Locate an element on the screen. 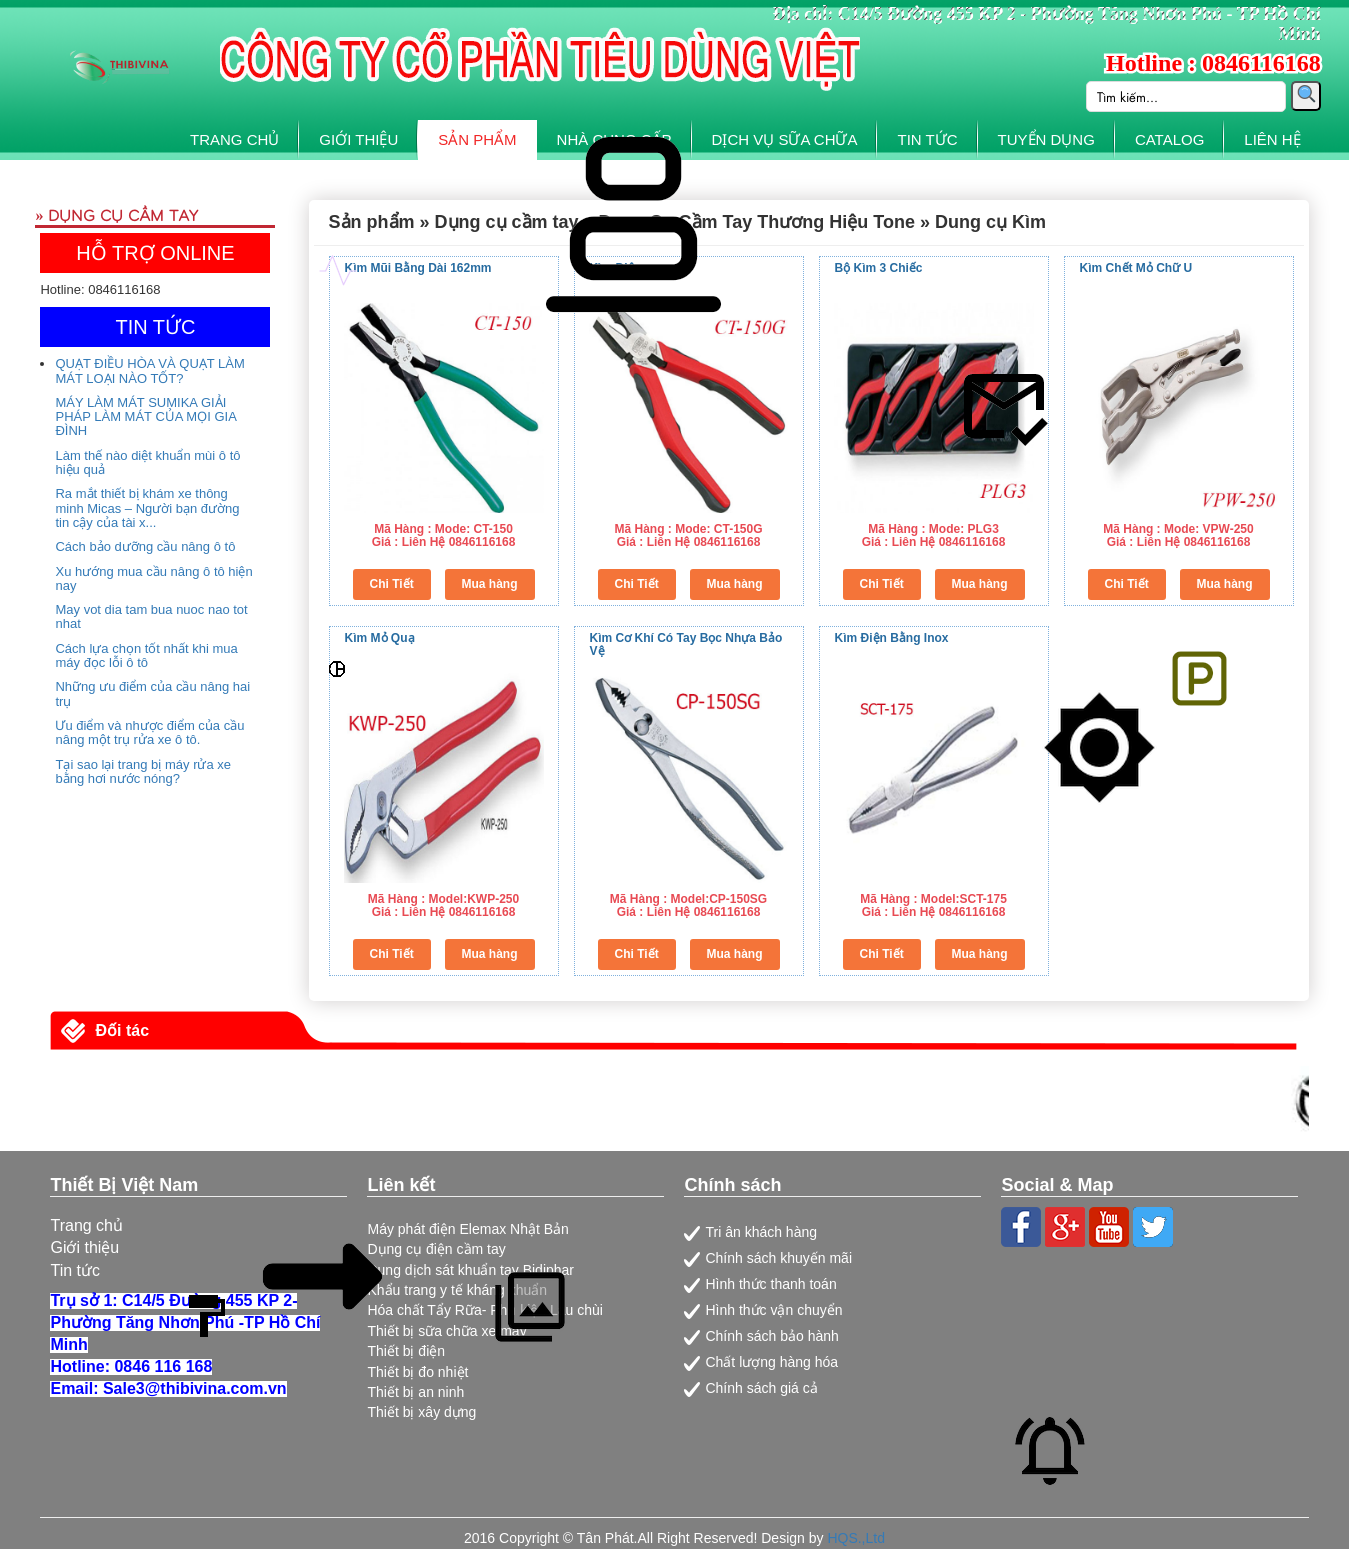  view data breakdown or statistics is located at coordinates (337, 669).